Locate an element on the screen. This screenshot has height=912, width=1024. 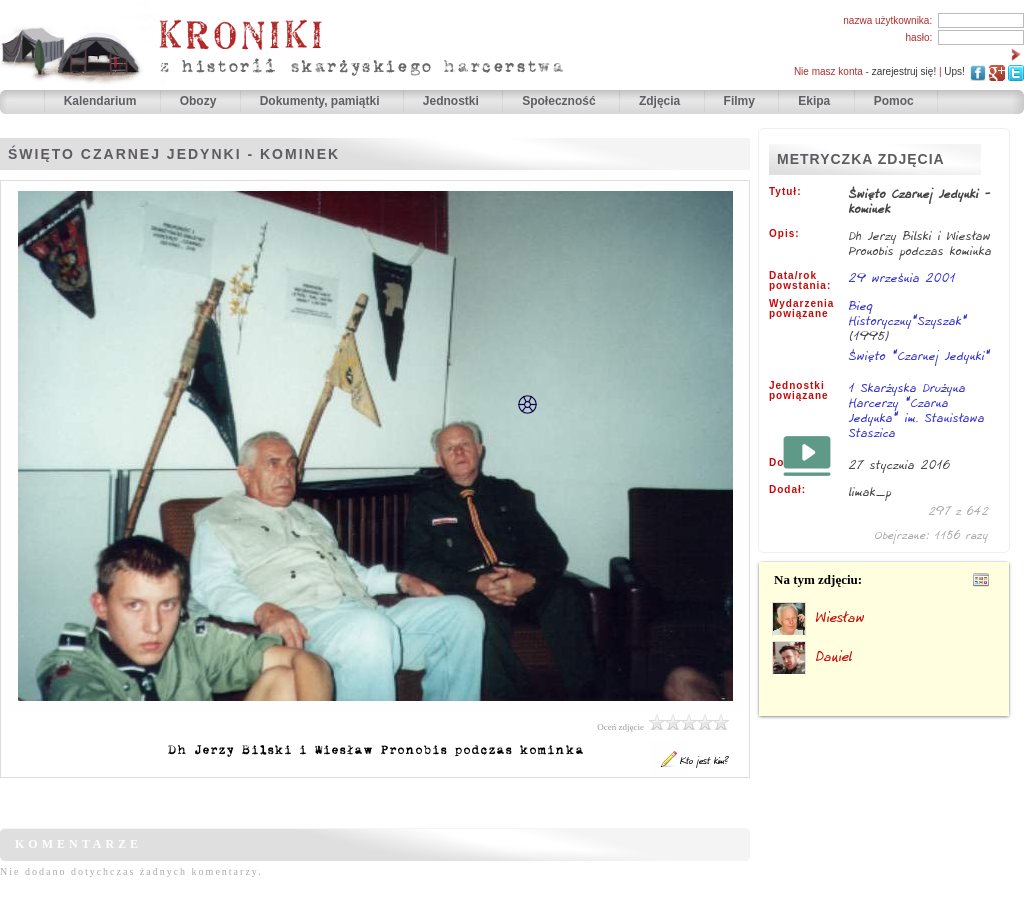
indicates nuclear or radioactive content is located at coordinates (527, 404).